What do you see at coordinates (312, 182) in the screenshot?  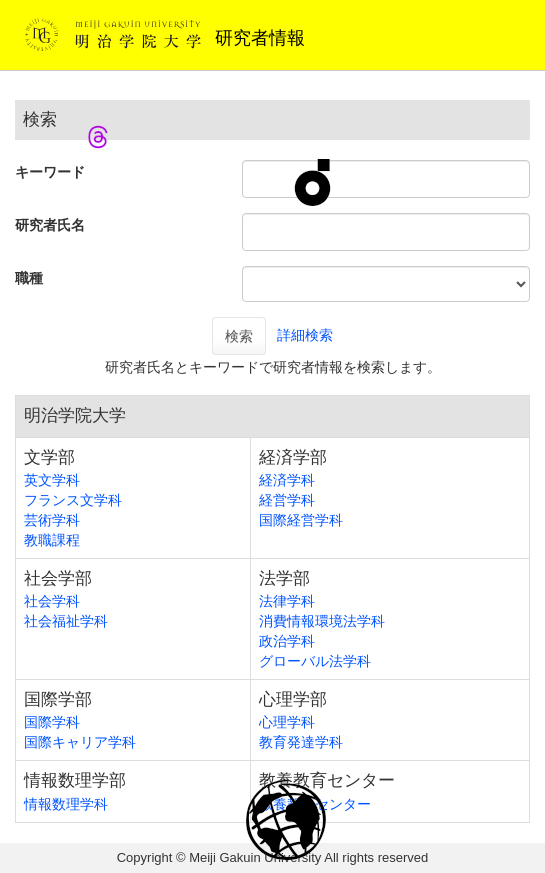 I see `open depositphotos stock image library` at bounding box center [312, 182].